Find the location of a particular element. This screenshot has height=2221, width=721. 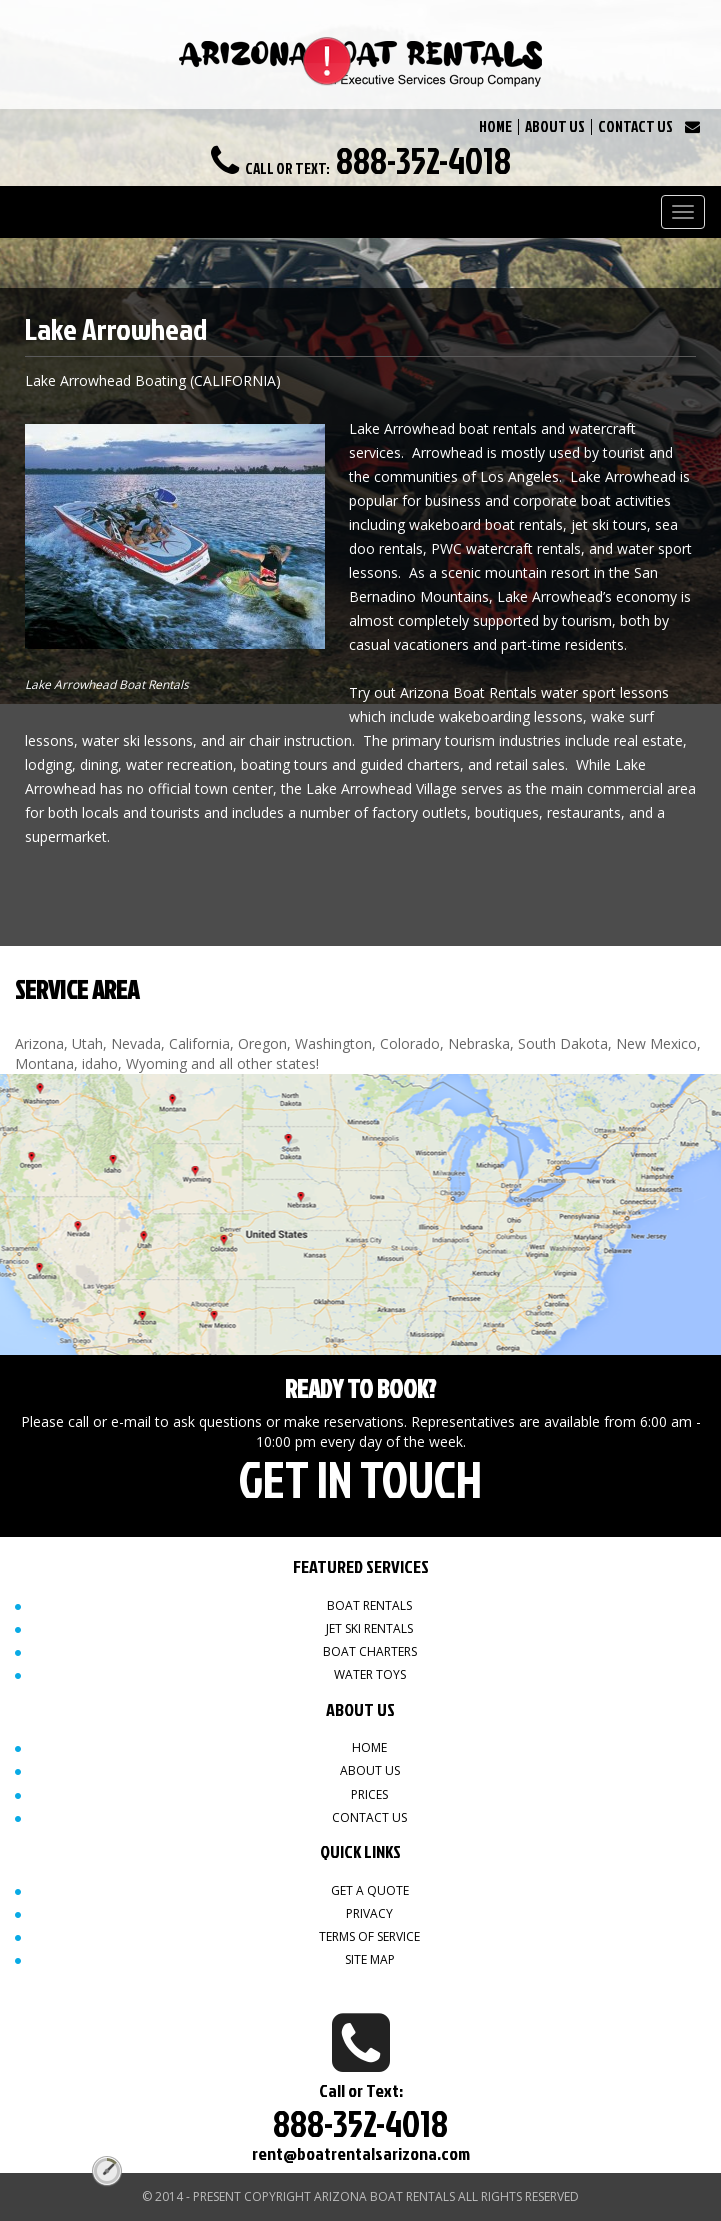

open sysprof system profiler is located at coordinates (107, 2171).